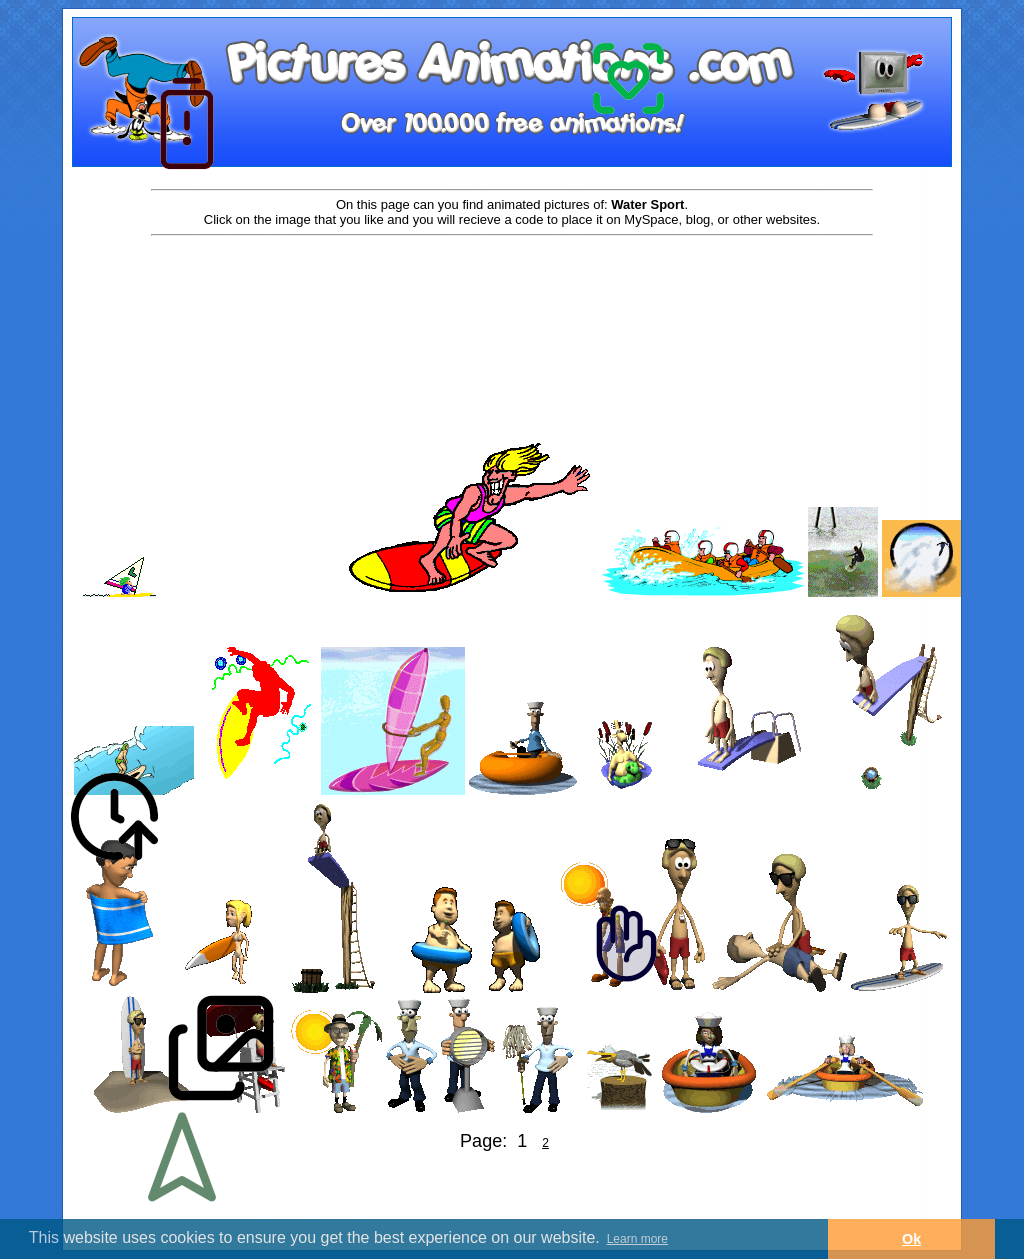  Describe the element at coordinates (221, 1048) in the screenshot. I see `view photo gallery` at that location.